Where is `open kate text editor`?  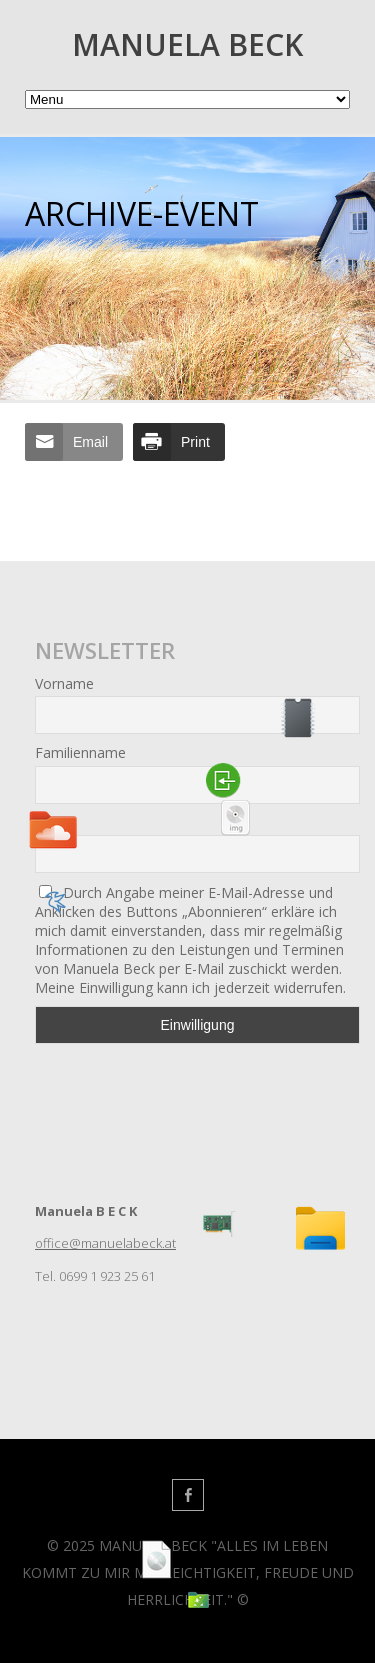
open kate text editor is located at coordinates (56, 902).